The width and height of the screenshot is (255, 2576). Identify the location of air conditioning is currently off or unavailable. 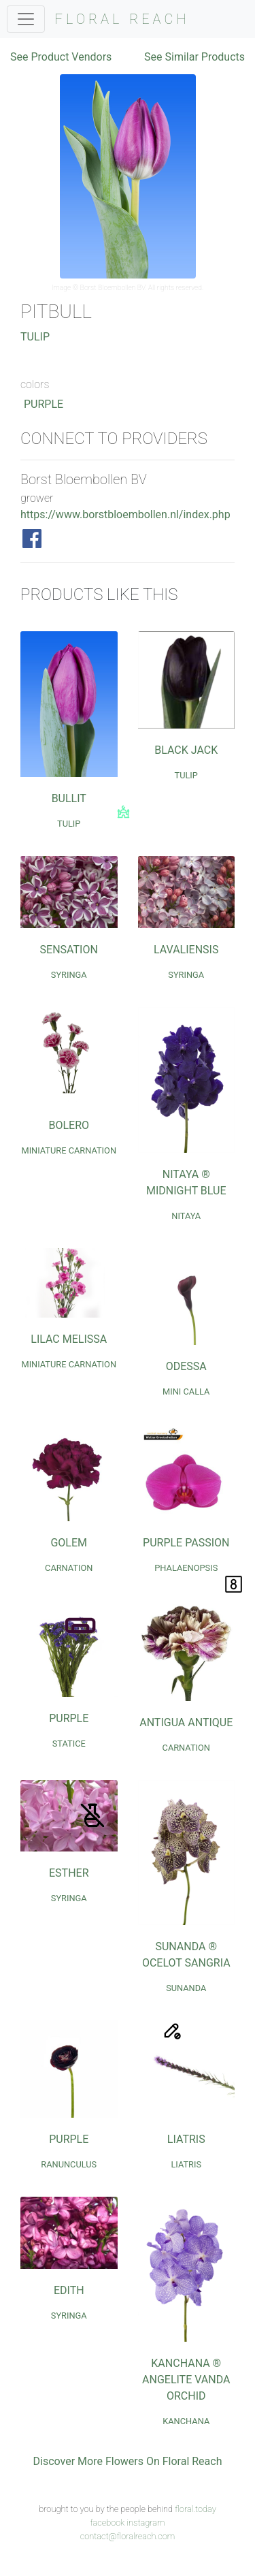
(80, 1625).